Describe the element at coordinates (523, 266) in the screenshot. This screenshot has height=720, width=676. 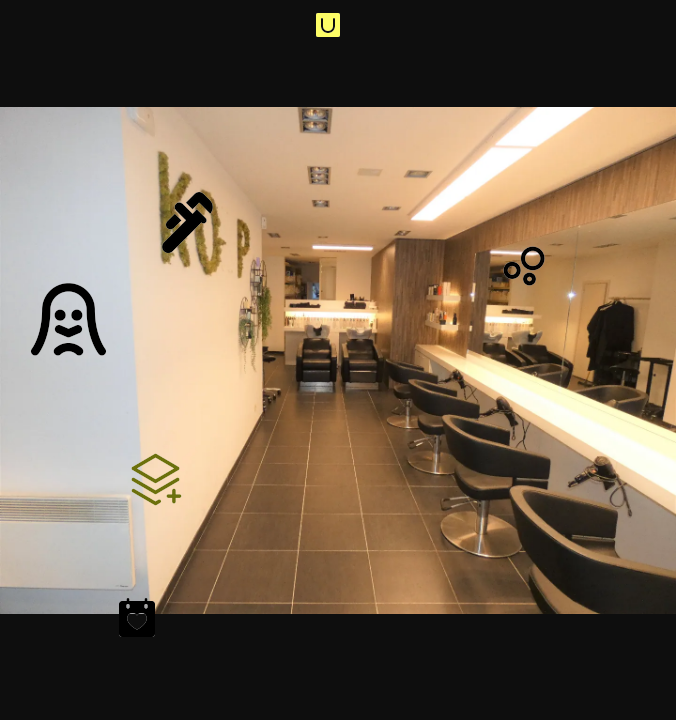
I see `view bubble chart visualization` at that location.